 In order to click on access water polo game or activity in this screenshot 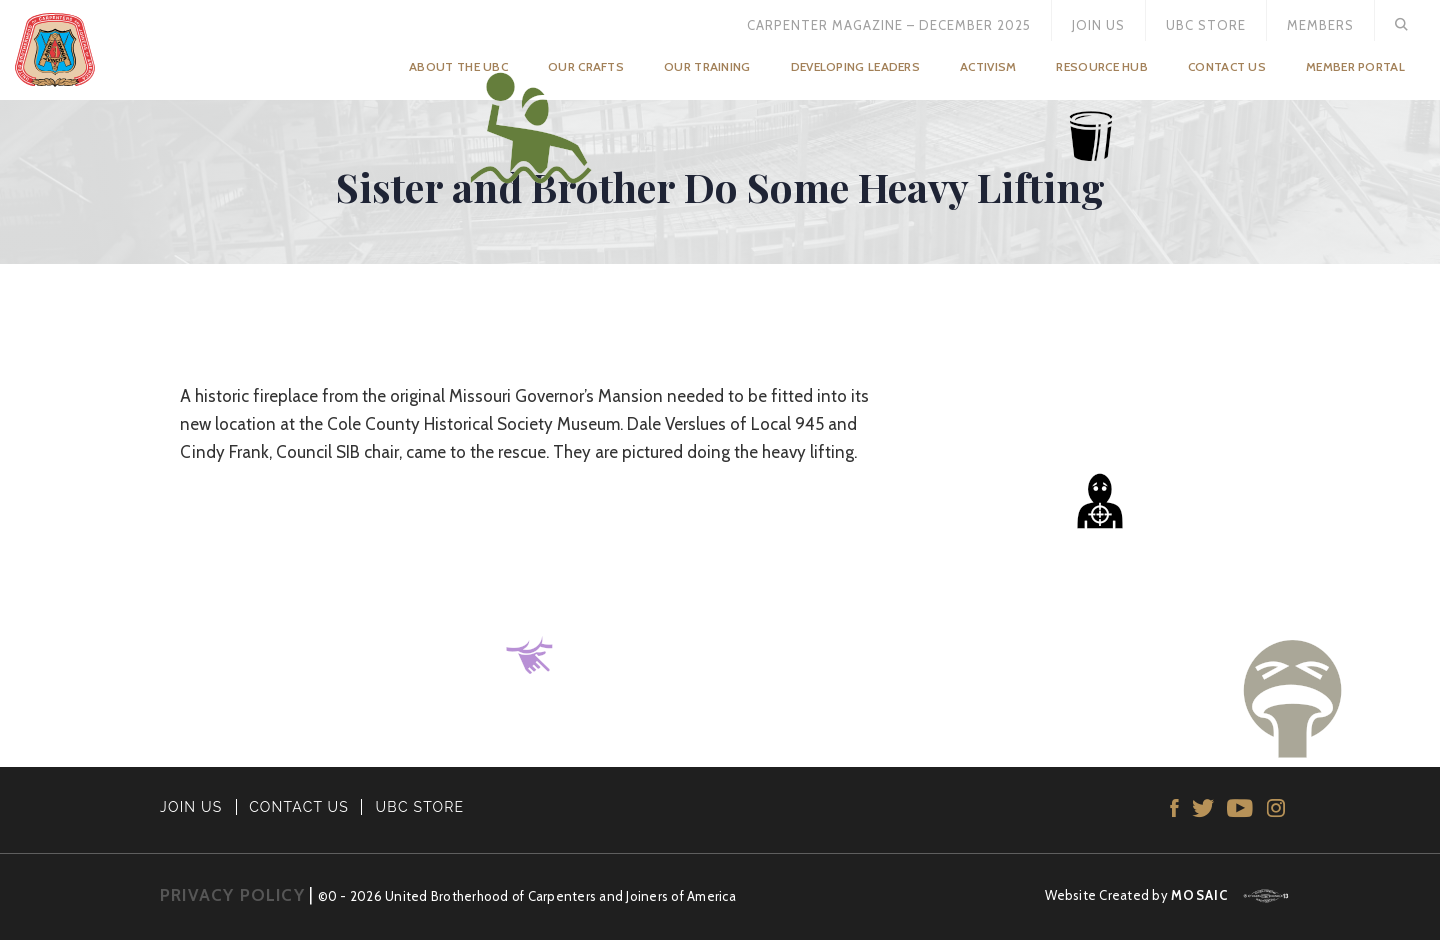, I will do `click(532, 128)`.